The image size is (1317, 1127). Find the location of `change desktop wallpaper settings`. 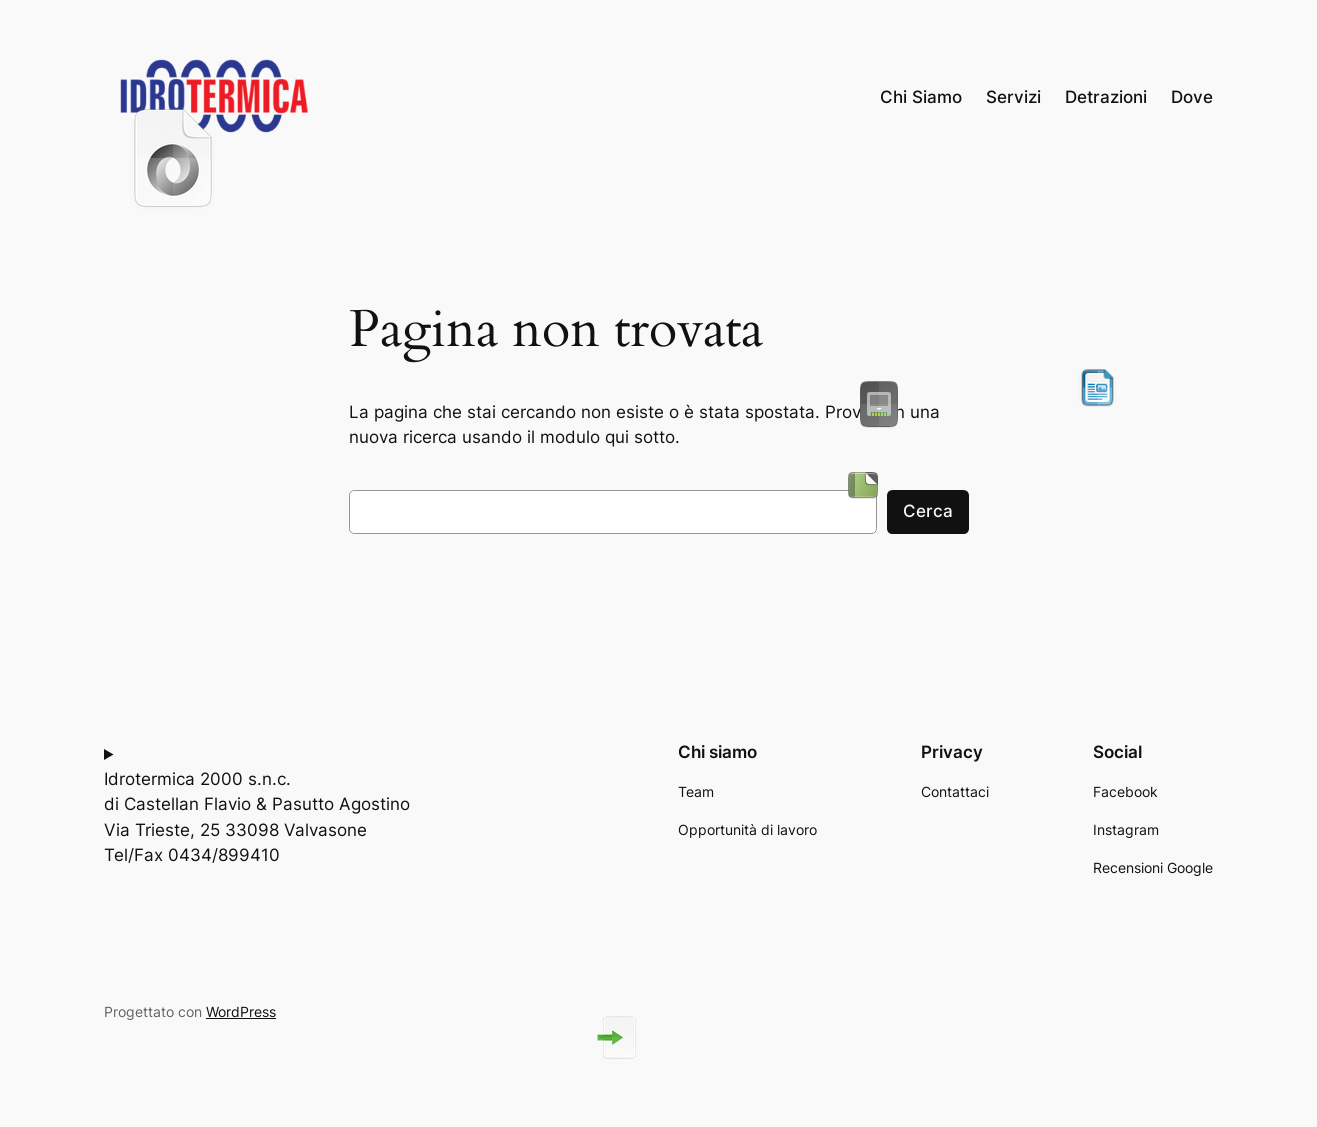

change desktop wallpaper settings is located at coordinates (863, 485).